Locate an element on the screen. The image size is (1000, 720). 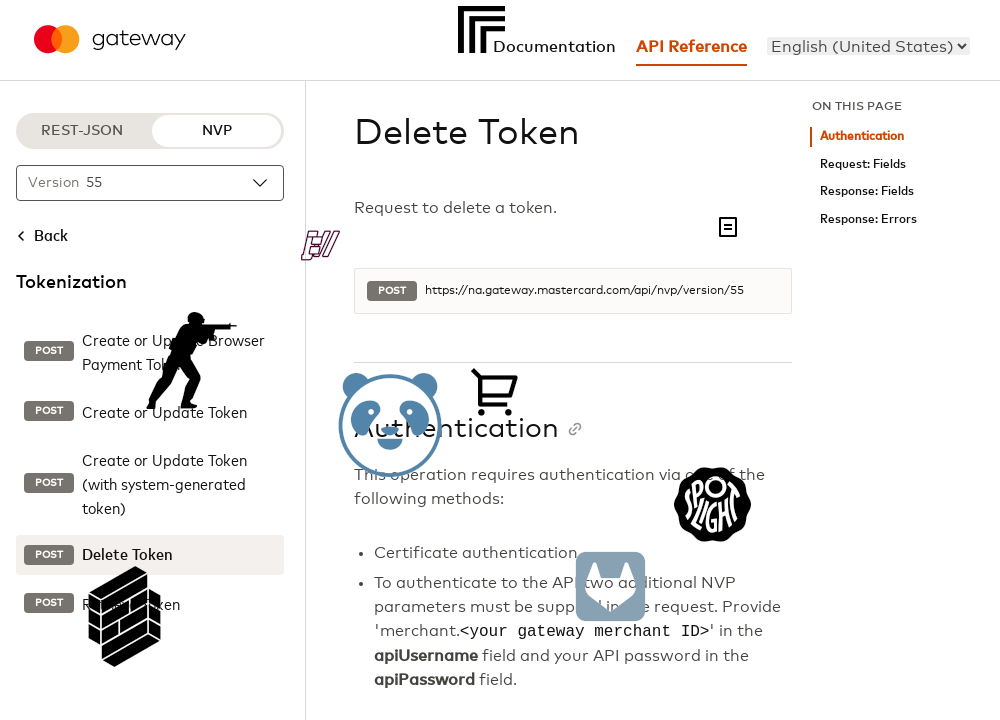
view invoice or billing details is located at coordinates (728, 227).